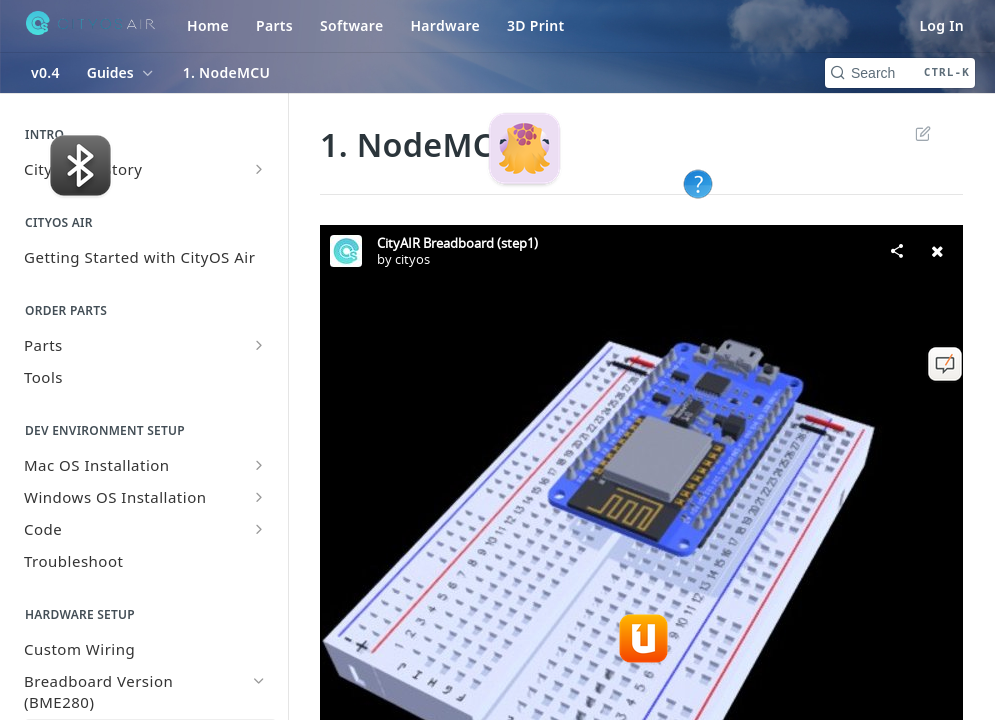 Image resolution: width=995 pixels, height=720 pixels. I want to click on open ubuntu one cloud storage app, so click(643, 638).